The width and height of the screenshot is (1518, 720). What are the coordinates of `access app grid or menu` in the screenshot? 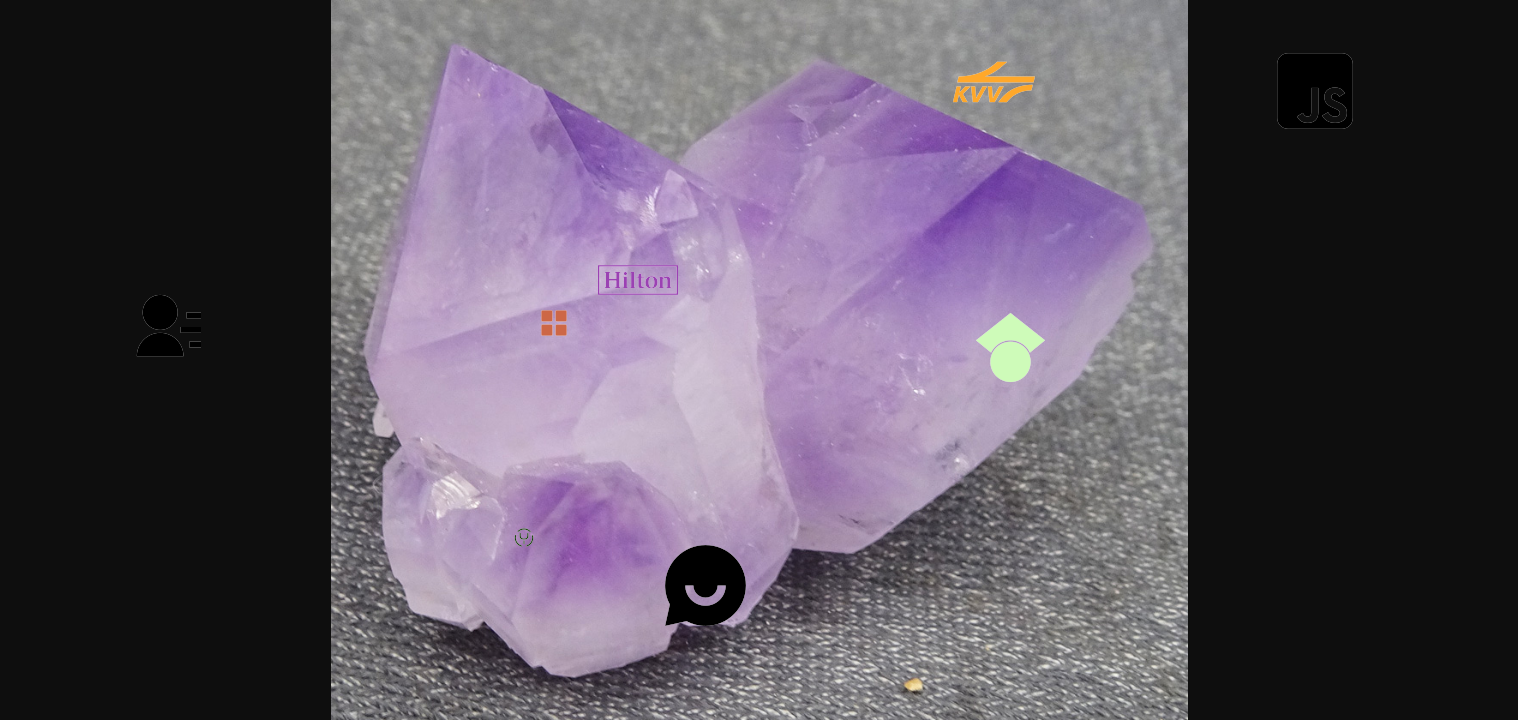 It's located at (554, 323).